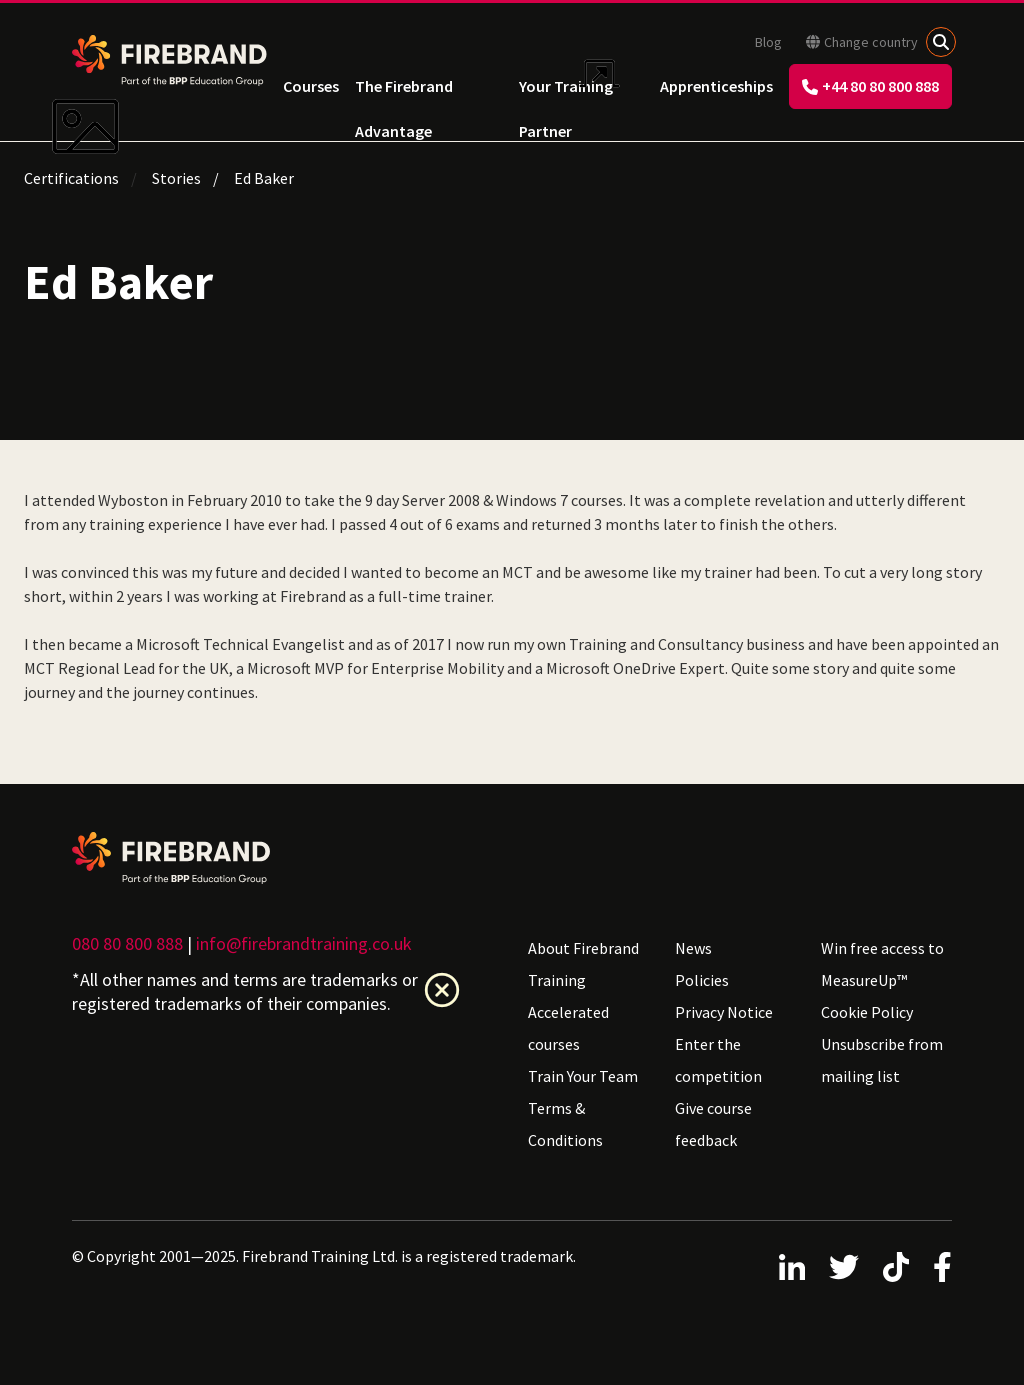 Image resolution: width=1024 pixels, height=1385 pixels. What do you see at coordinates (442, 990) in the screenshot?
I see `close or dismiss a dialog` at bounding box center [442, 990].